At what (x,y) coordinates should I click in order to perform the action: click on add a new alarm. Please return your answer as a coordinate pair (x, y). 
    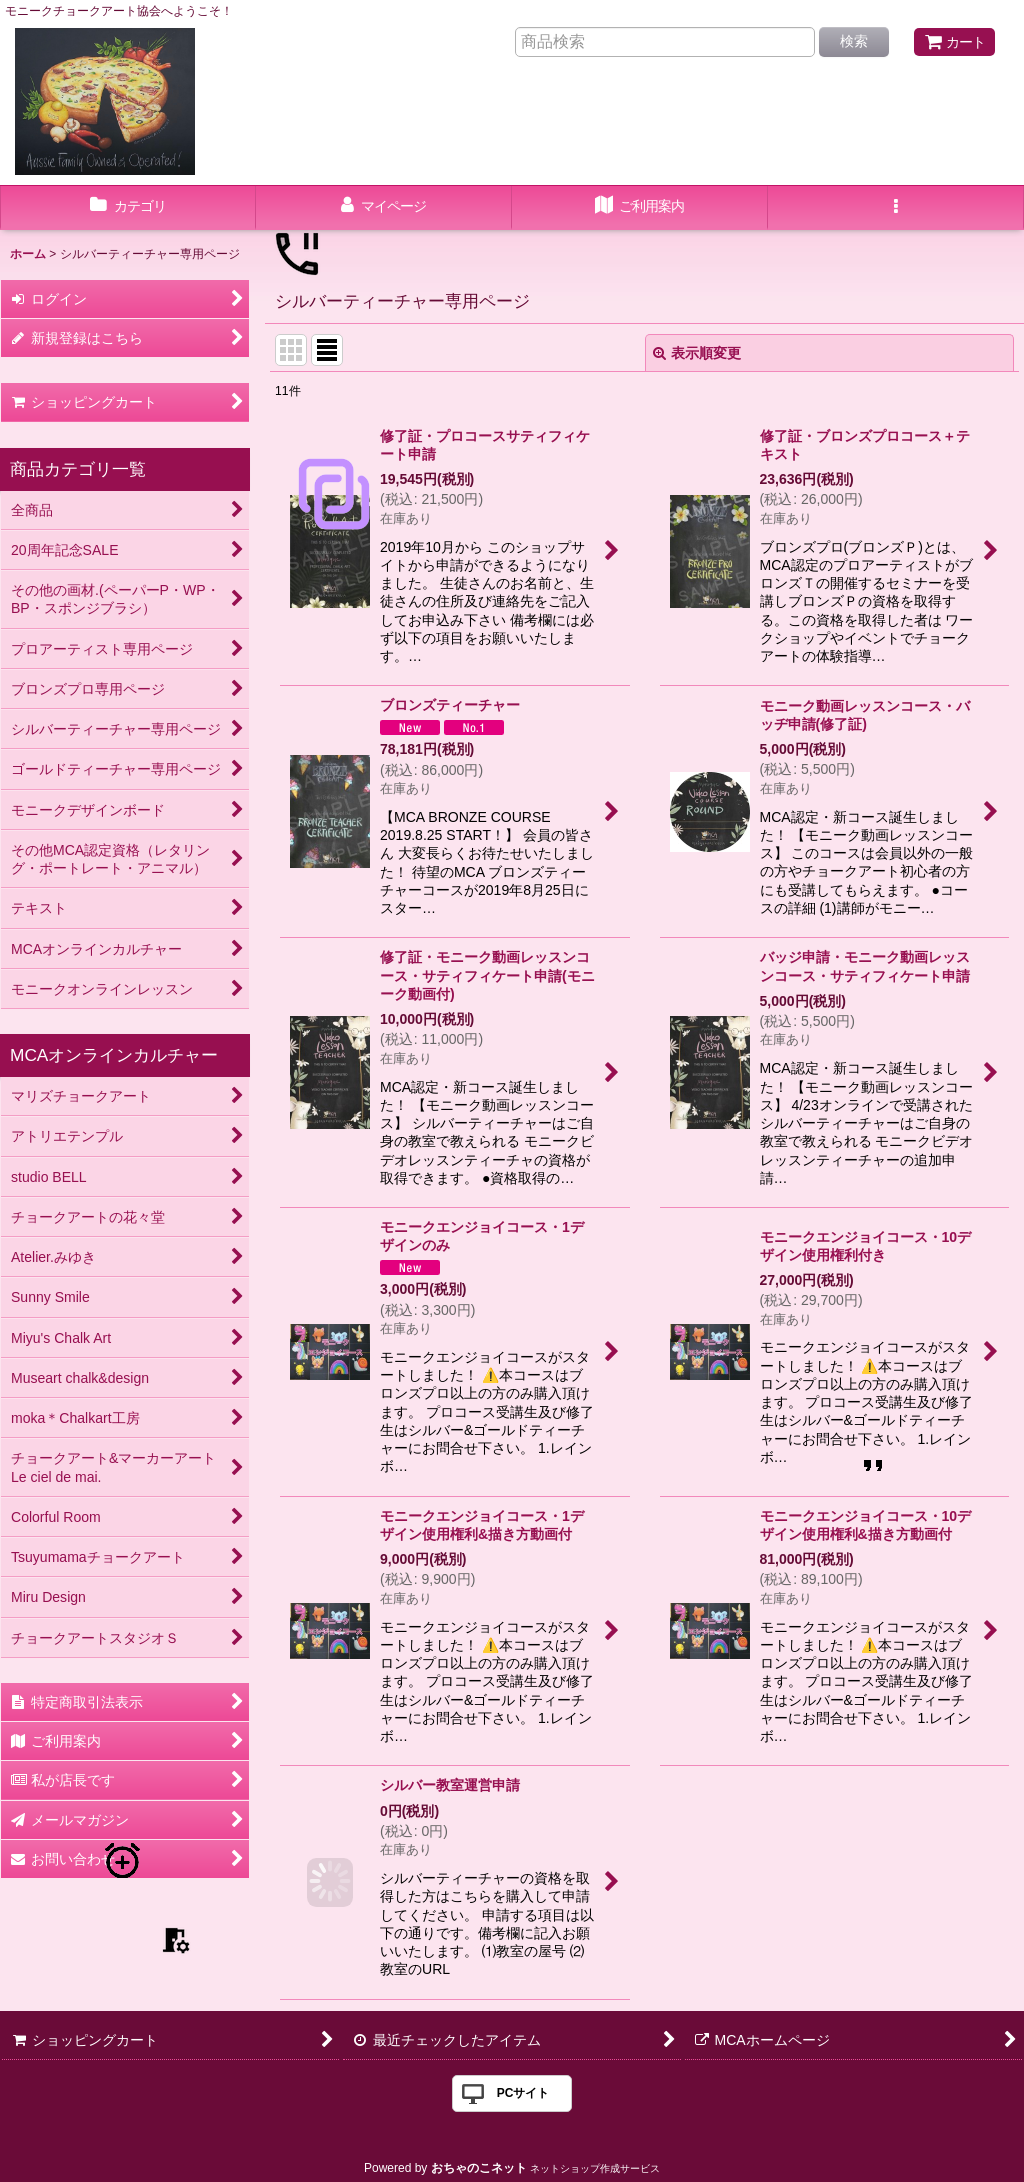
    Looking at the image, I should click on (122, 1860).